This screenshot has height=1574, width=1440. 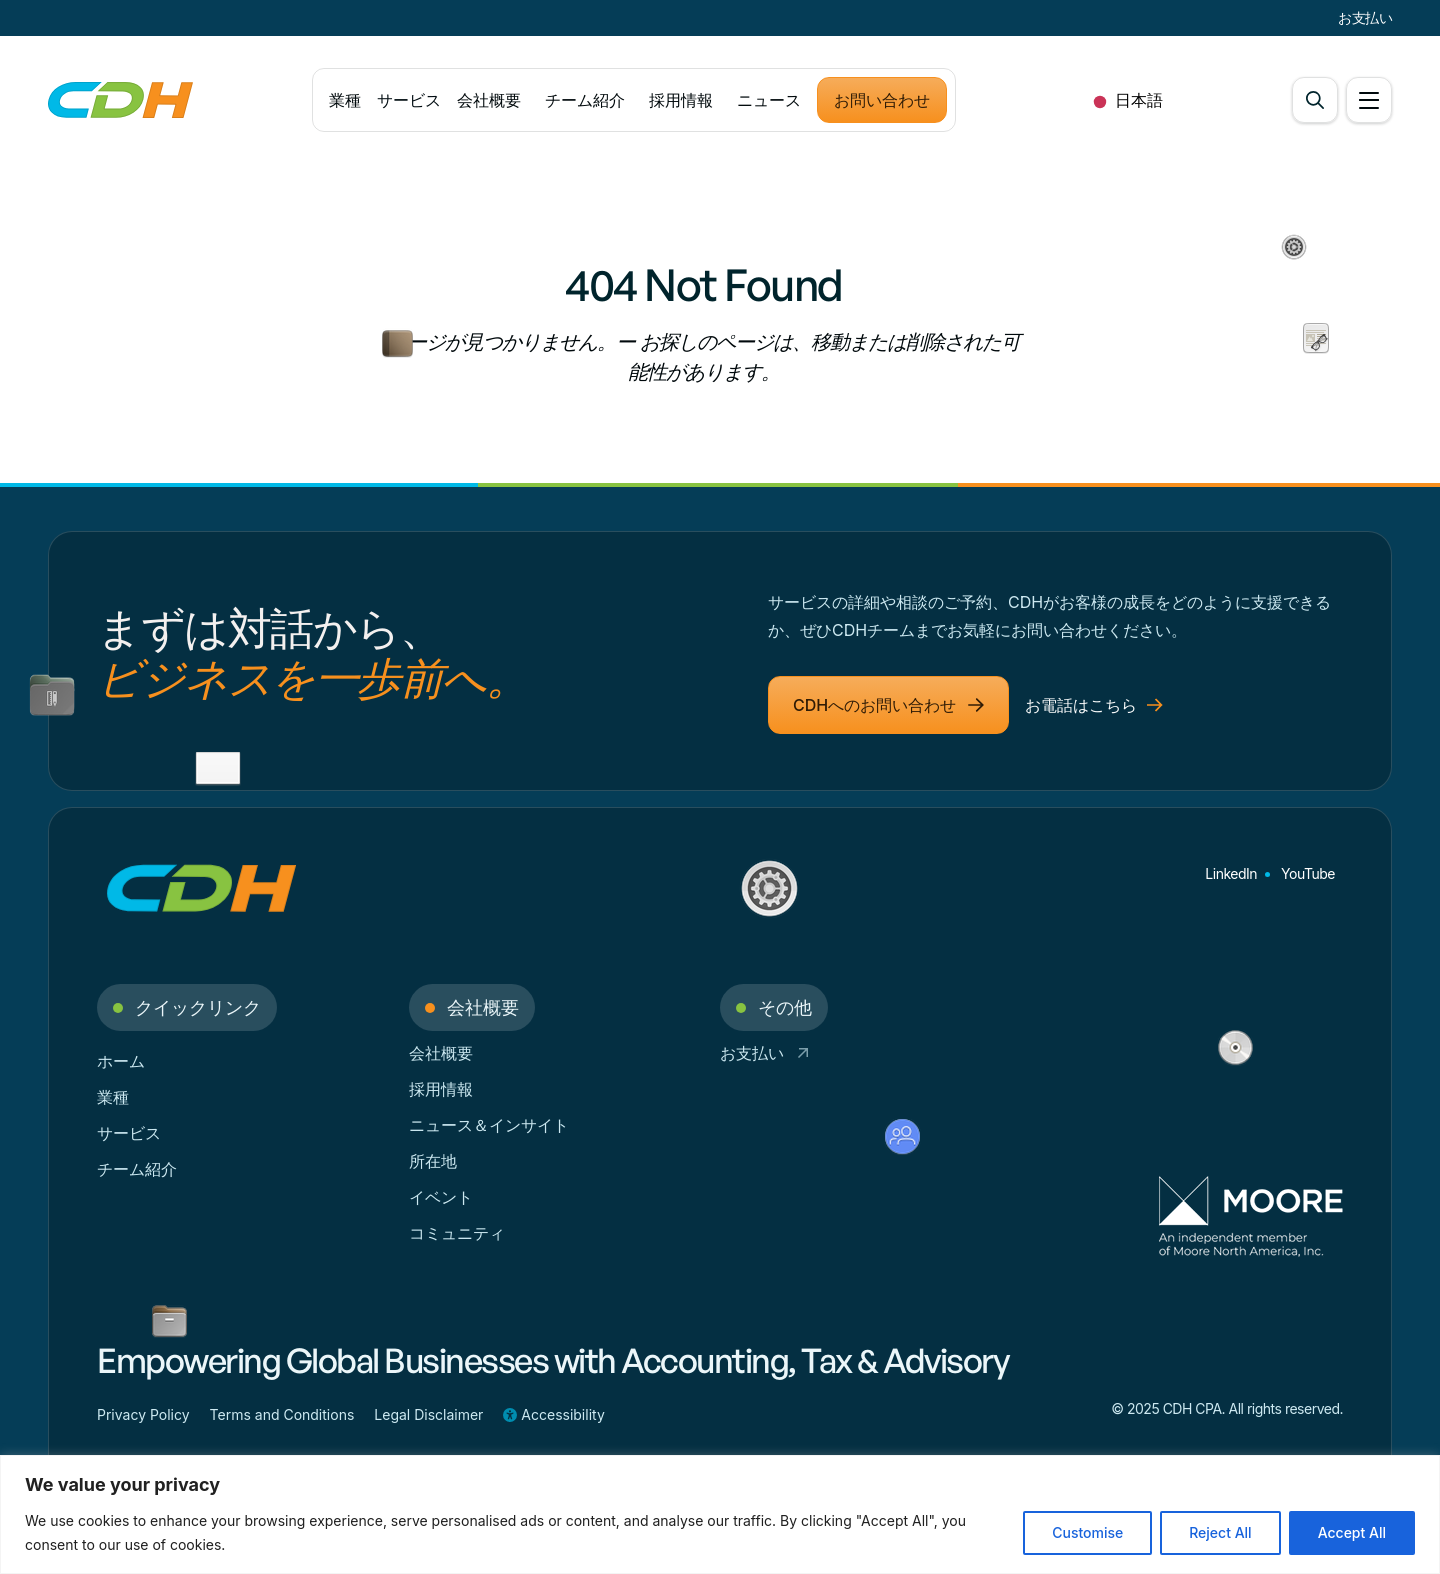 I want to click on open system settings, so click(x=1294, y=247).